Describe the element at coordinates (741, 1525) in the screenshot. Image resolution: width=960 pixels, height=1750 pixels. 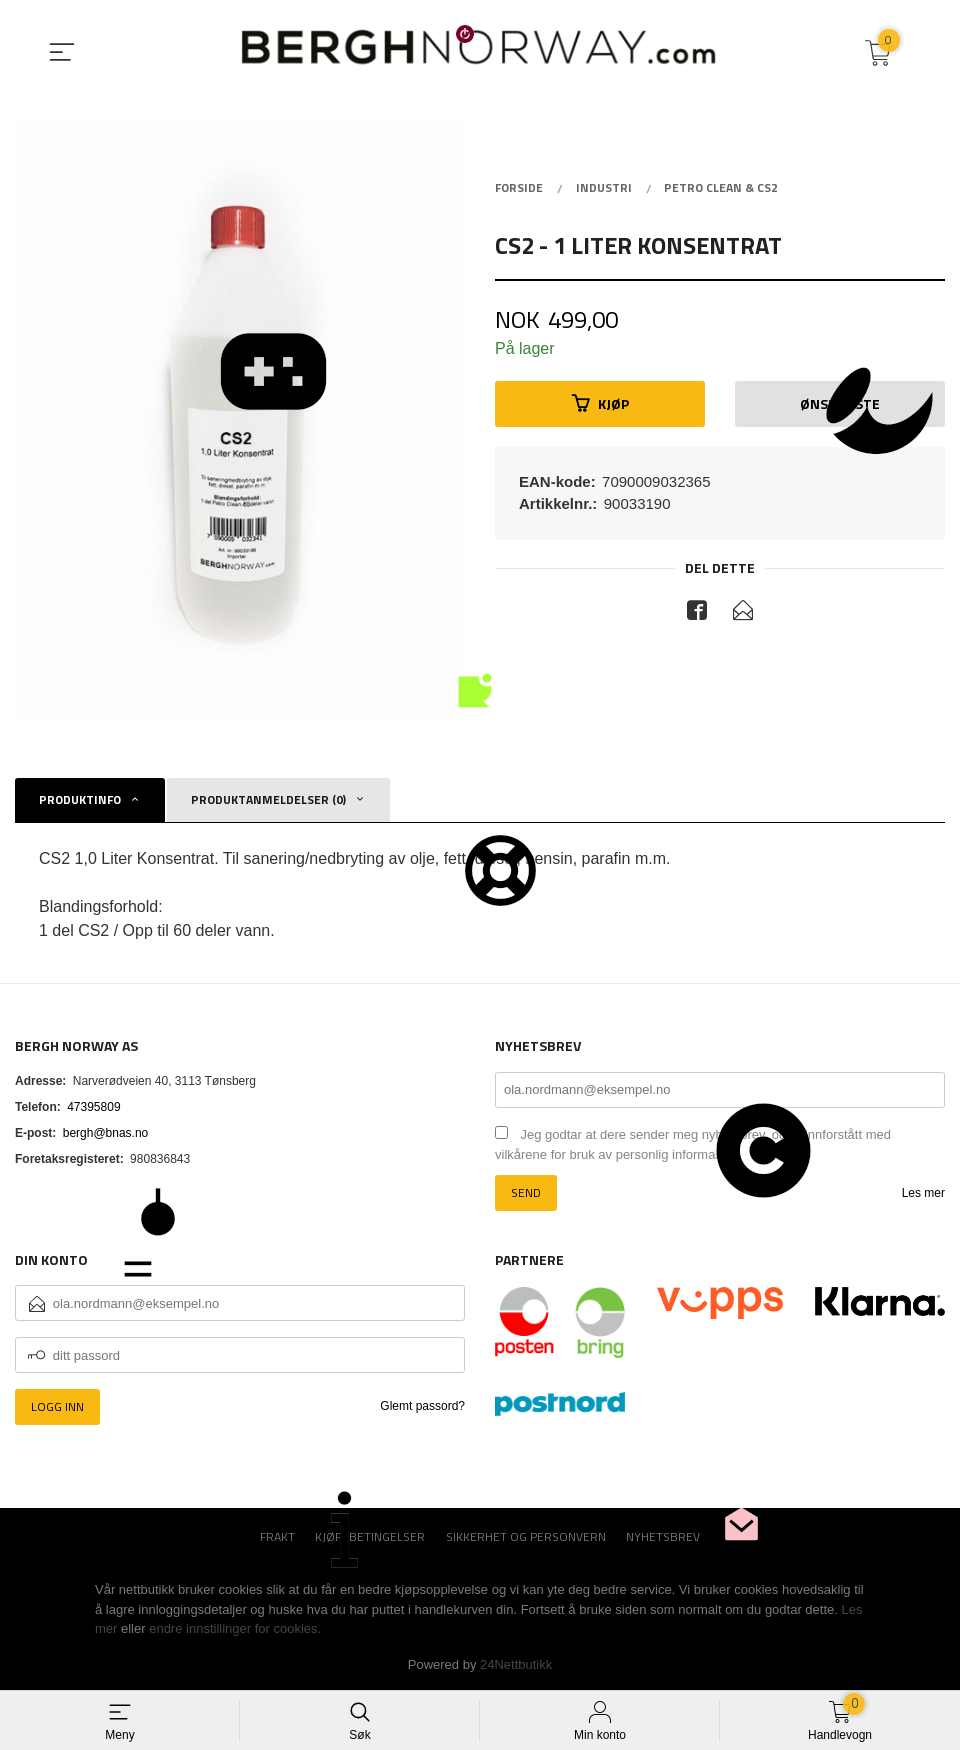
I see `indicates a read or opened email` at that location.